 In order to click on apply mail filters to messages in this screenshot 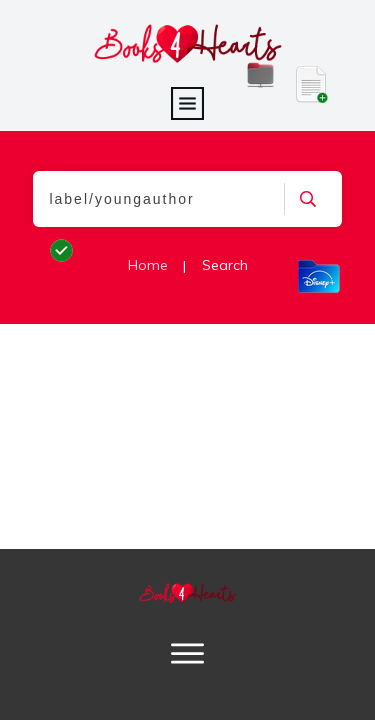, I will do `click(61, 250)`.